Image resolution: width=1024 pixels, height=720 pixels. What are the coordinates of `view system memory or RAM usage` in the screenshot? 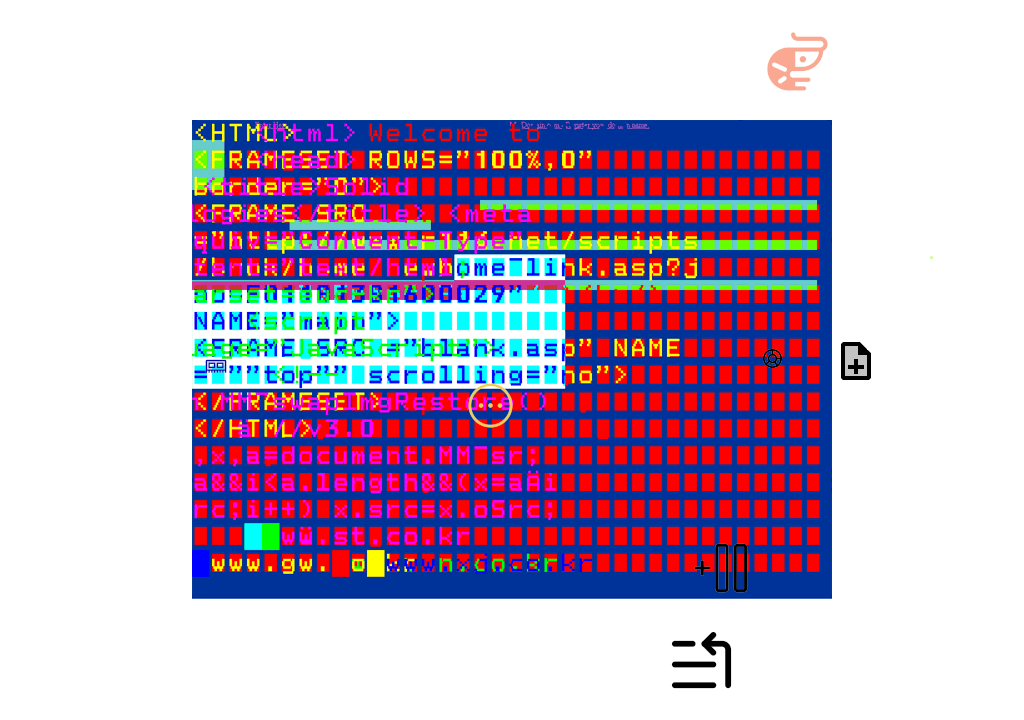 It's located at (216, 366).